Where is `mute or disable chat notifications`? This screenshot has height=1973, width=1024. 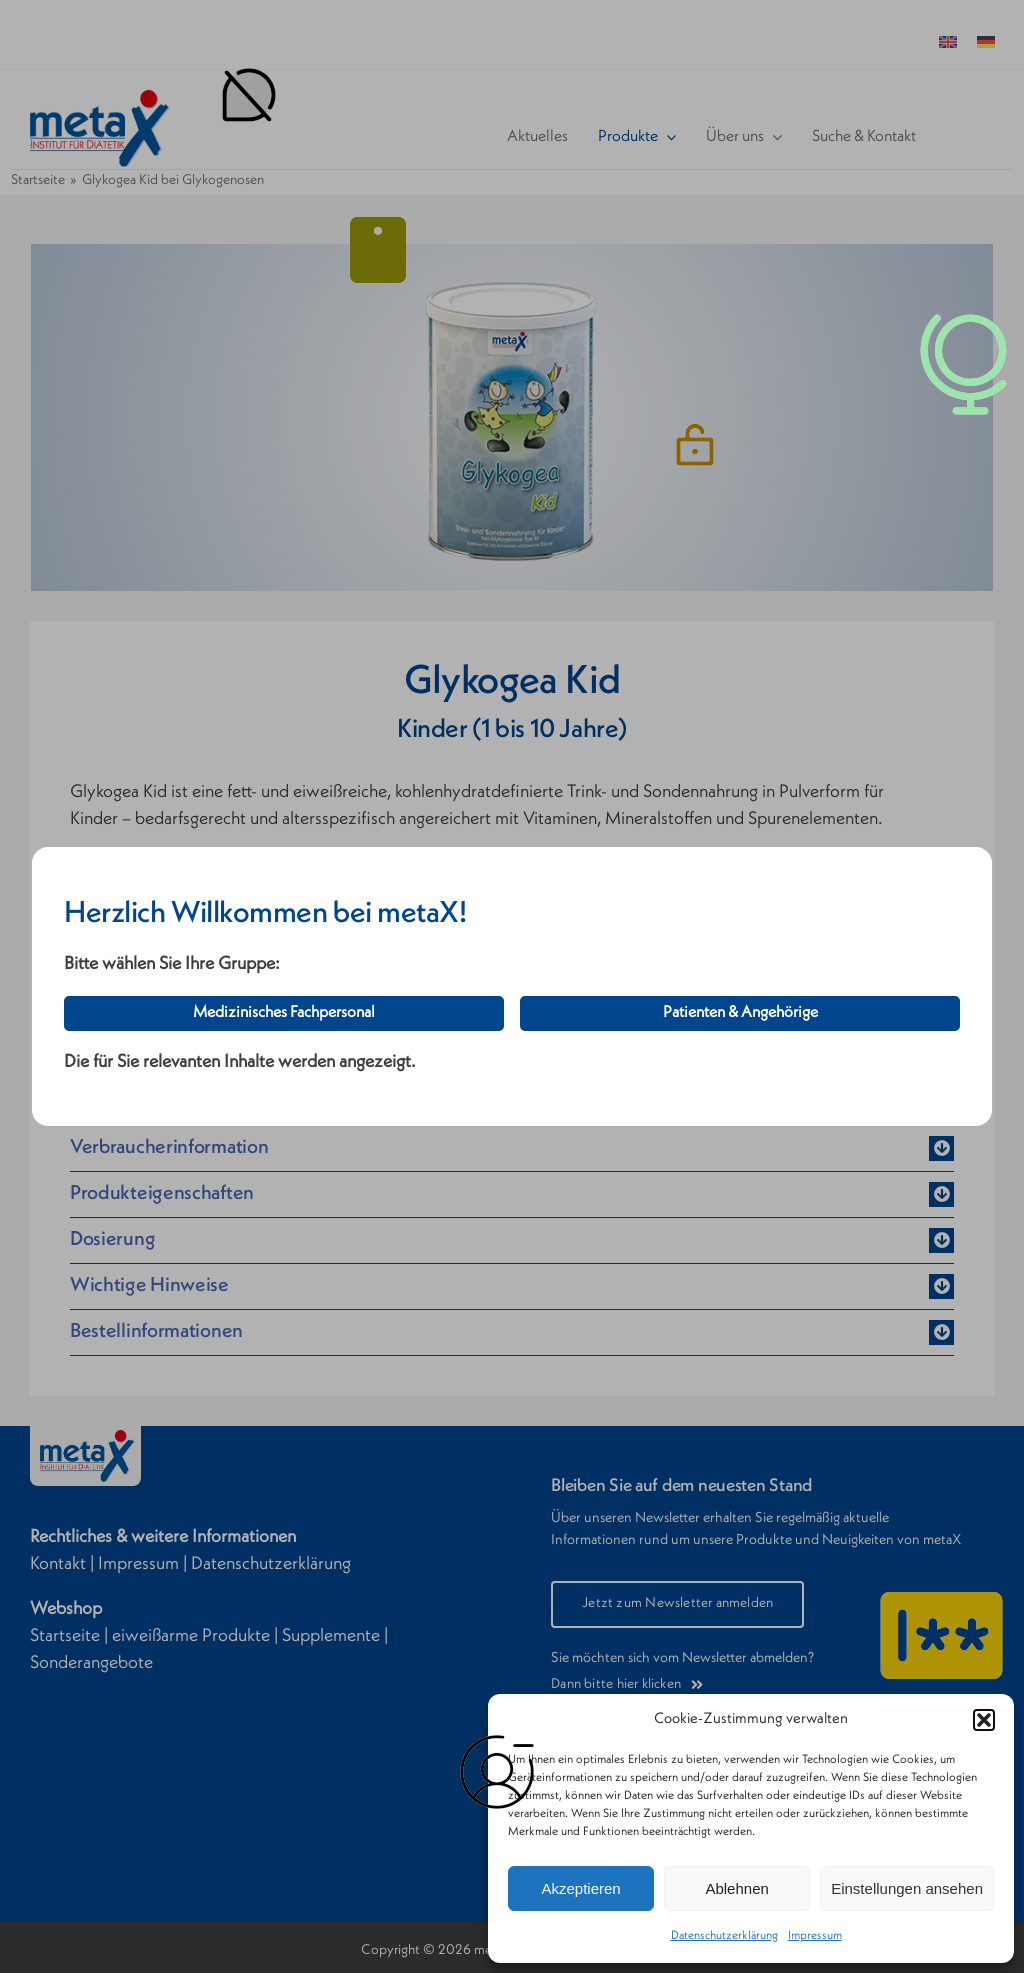 mute or disable chat notifications is located at coordinates (248, 96).